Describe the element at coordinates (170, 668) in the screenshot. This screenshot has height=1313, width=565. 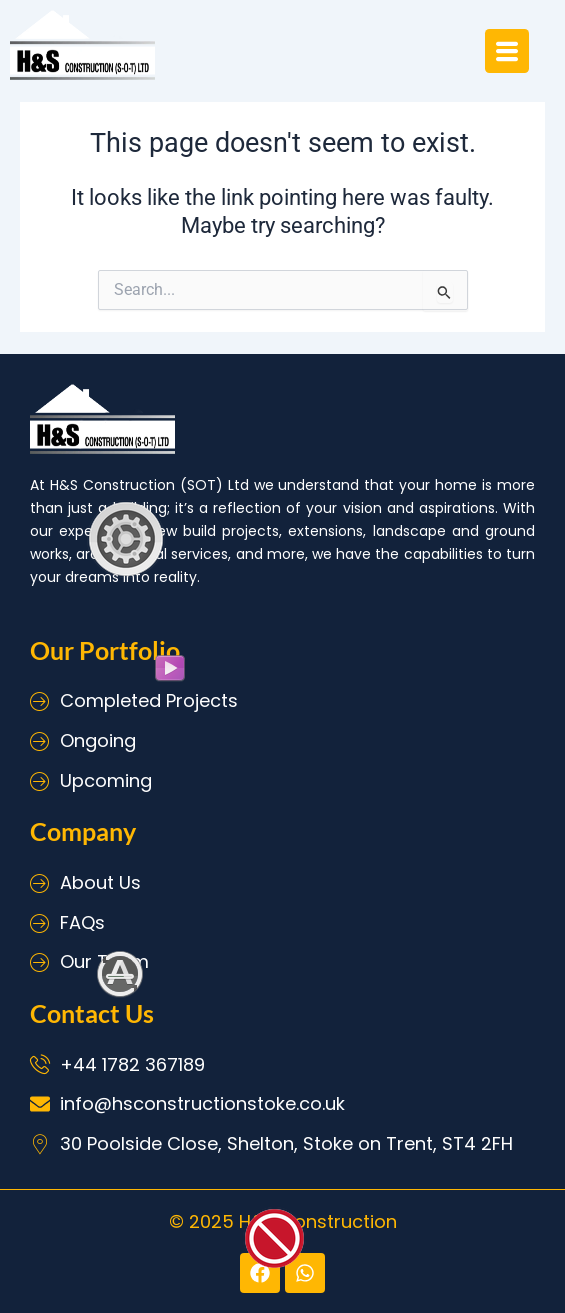
I see `open media player application` at that location.